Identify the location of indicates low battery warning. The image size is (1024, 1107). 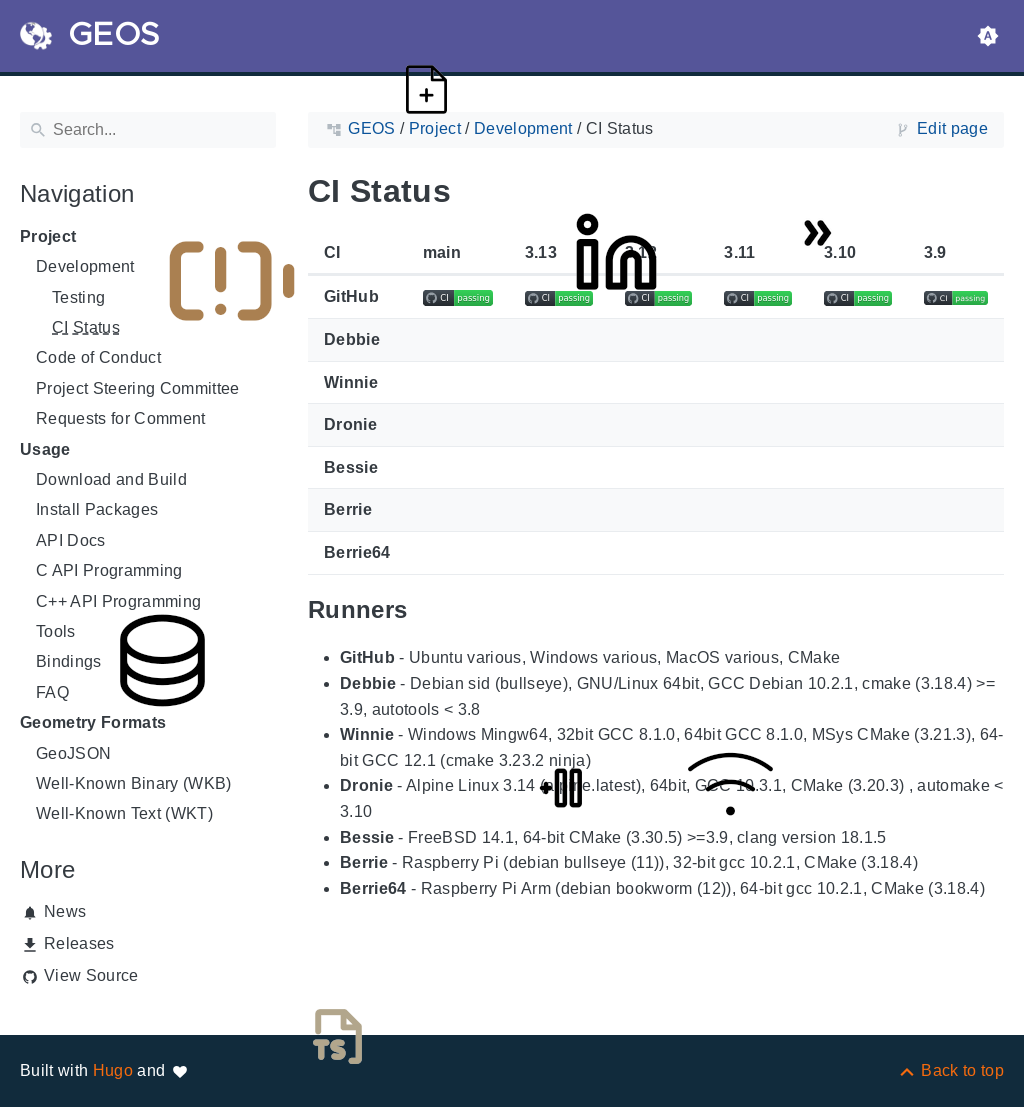
(232, 281).